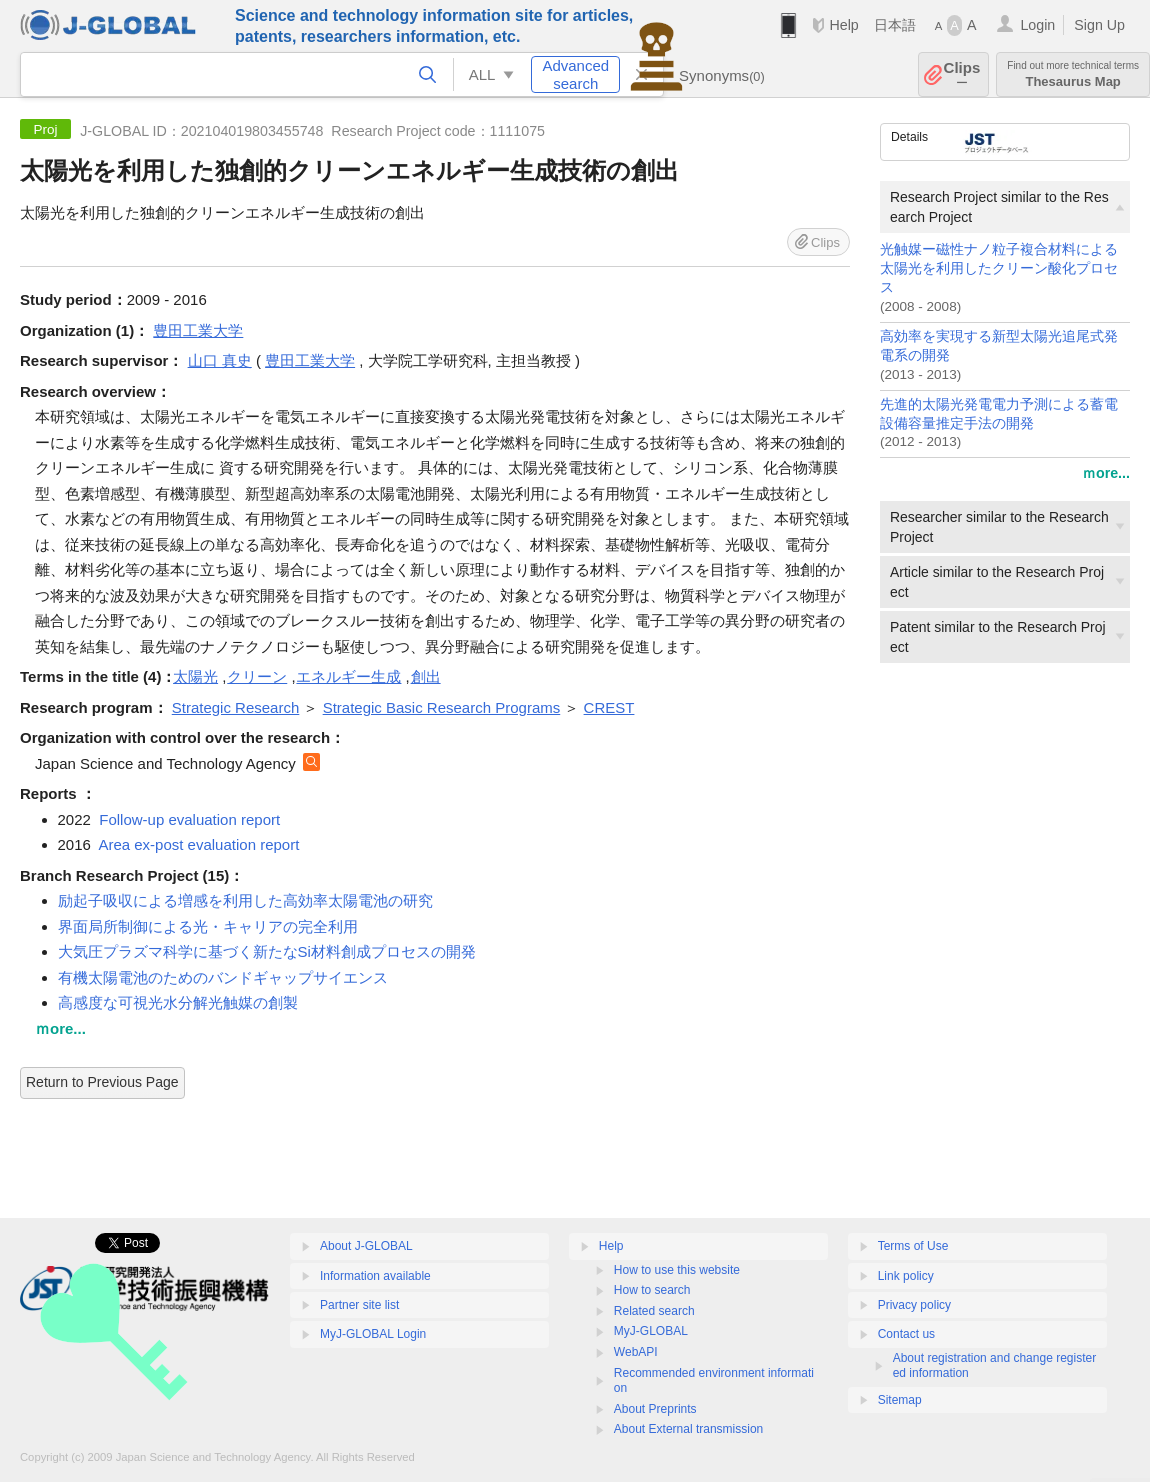 The image size is (1150, 1482). I want to click on unlock romantic or relationship-themed content, so click(114, 1332).